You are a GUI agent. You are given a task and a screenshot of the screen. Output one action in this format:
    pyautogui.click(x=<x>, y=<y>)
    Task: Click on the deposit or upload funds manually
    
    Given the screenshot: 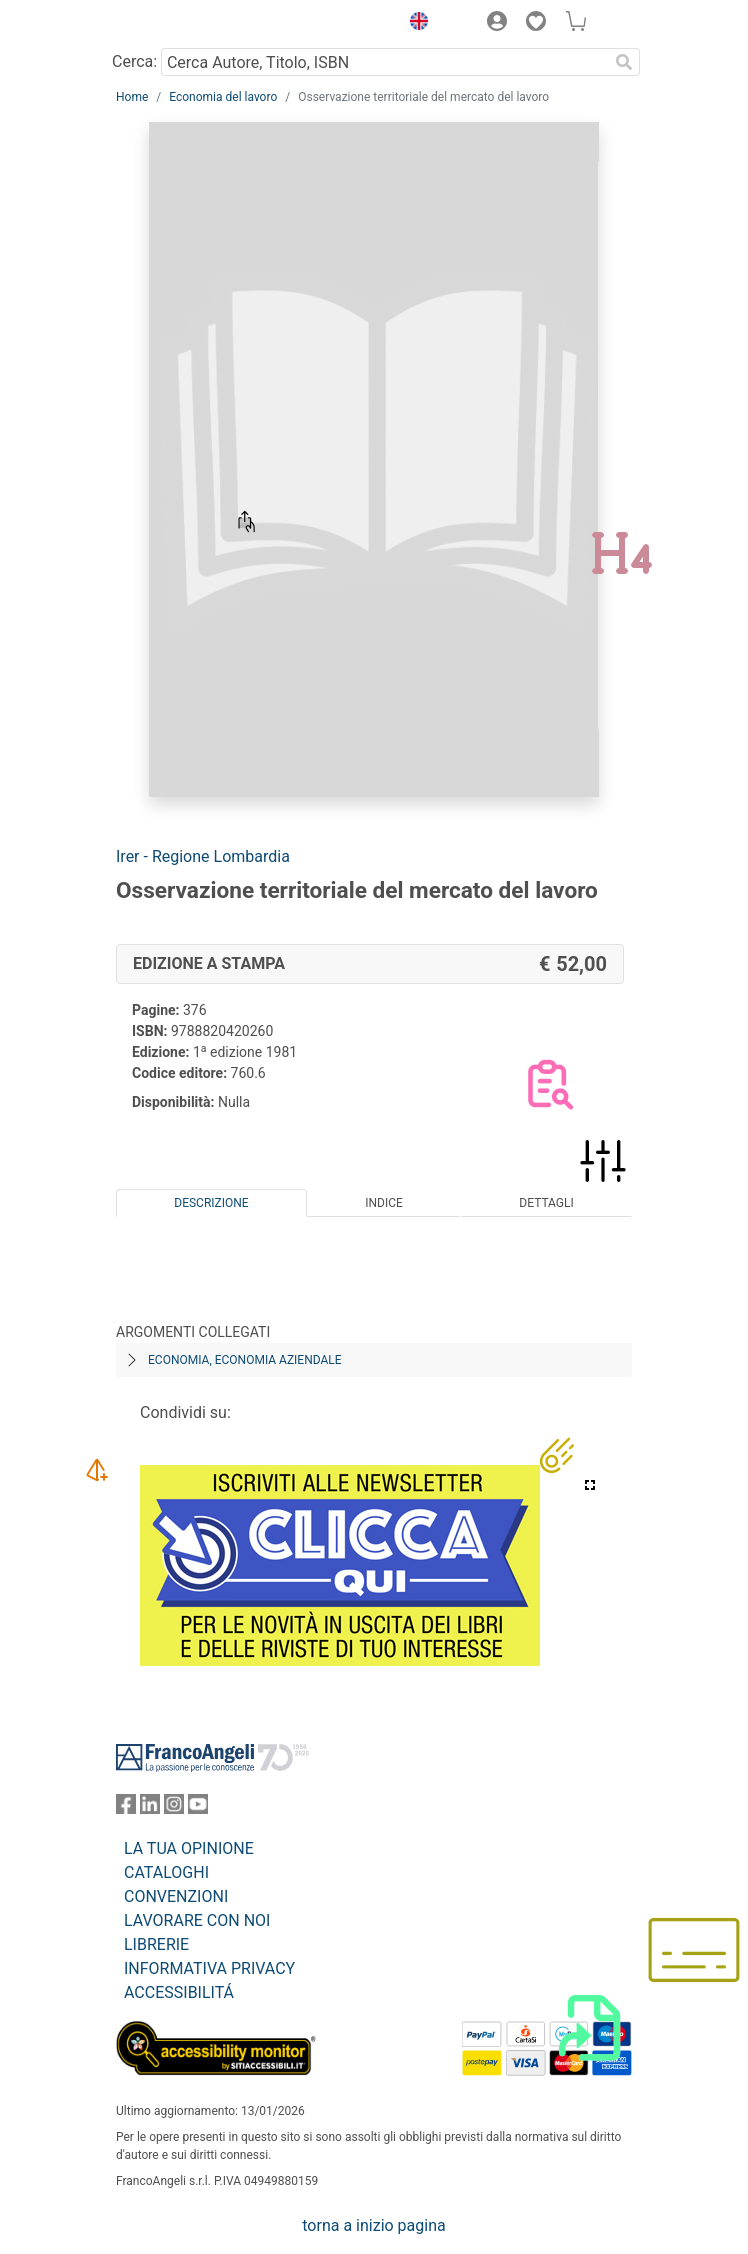 What is the action you would take?
    pyautogui.click(x=245, y=521)
    